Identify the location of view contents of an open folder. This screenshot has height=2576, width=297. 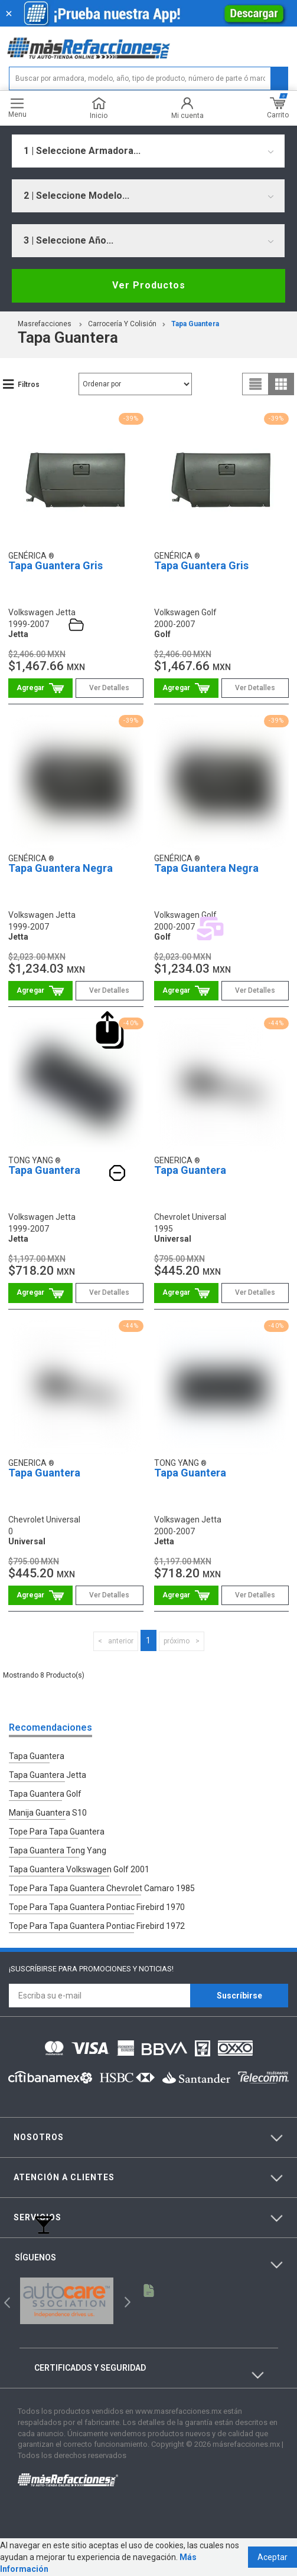
(76, 625).